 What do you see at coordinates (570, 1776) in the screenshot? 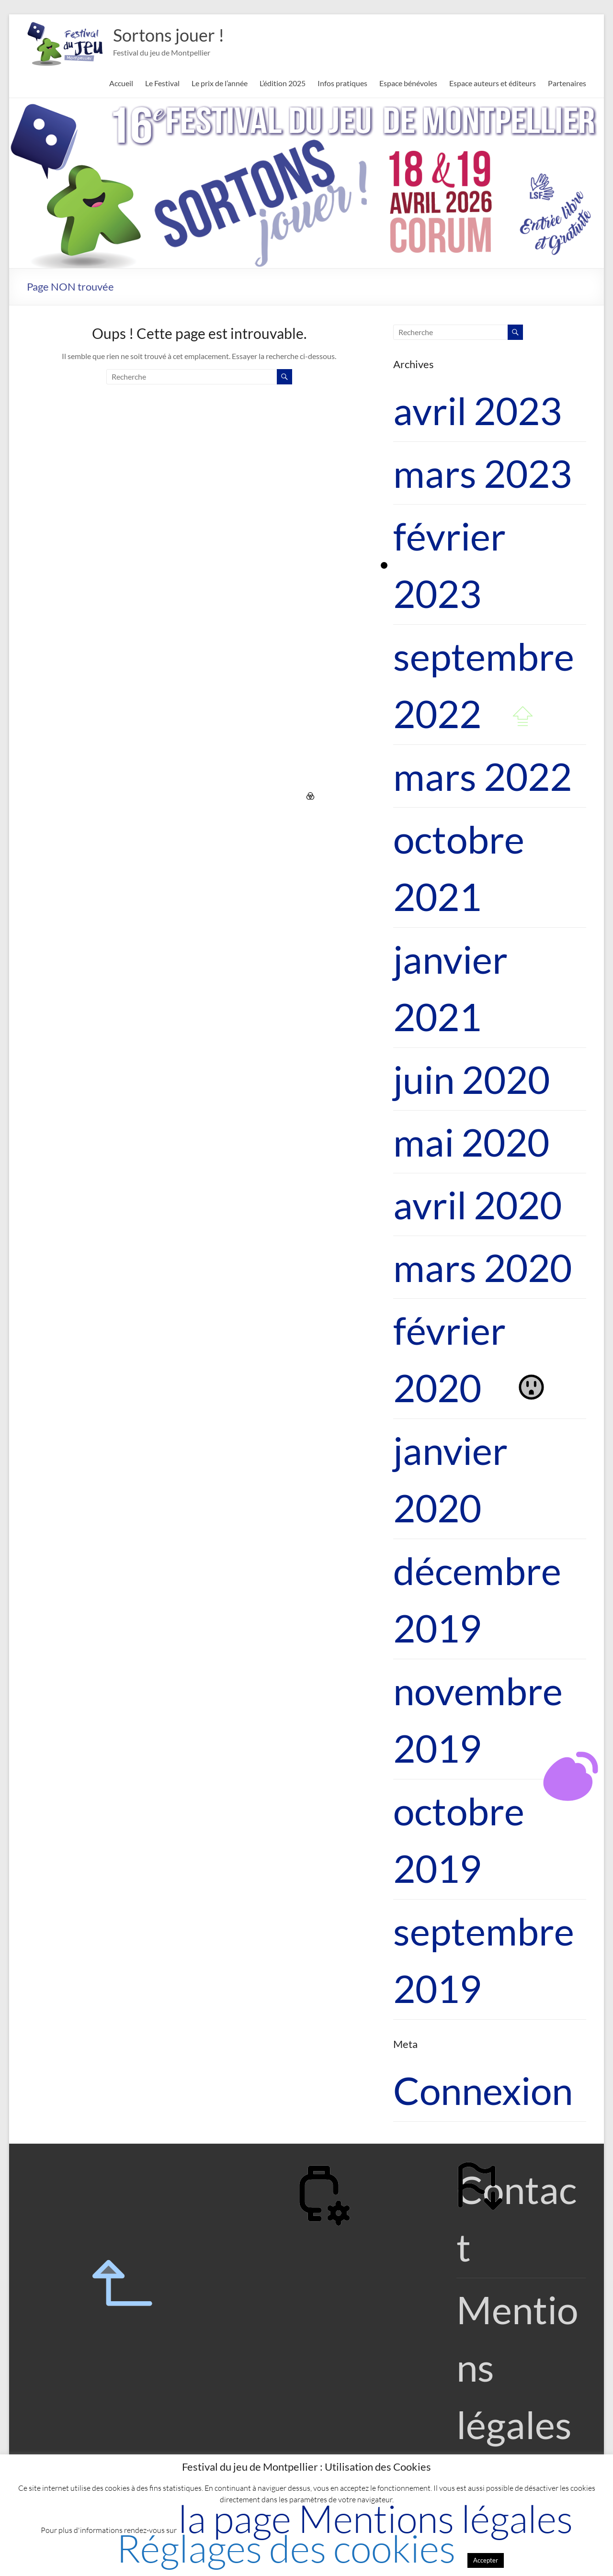
I see `open weibo app` at bounding box center [570, 1776].